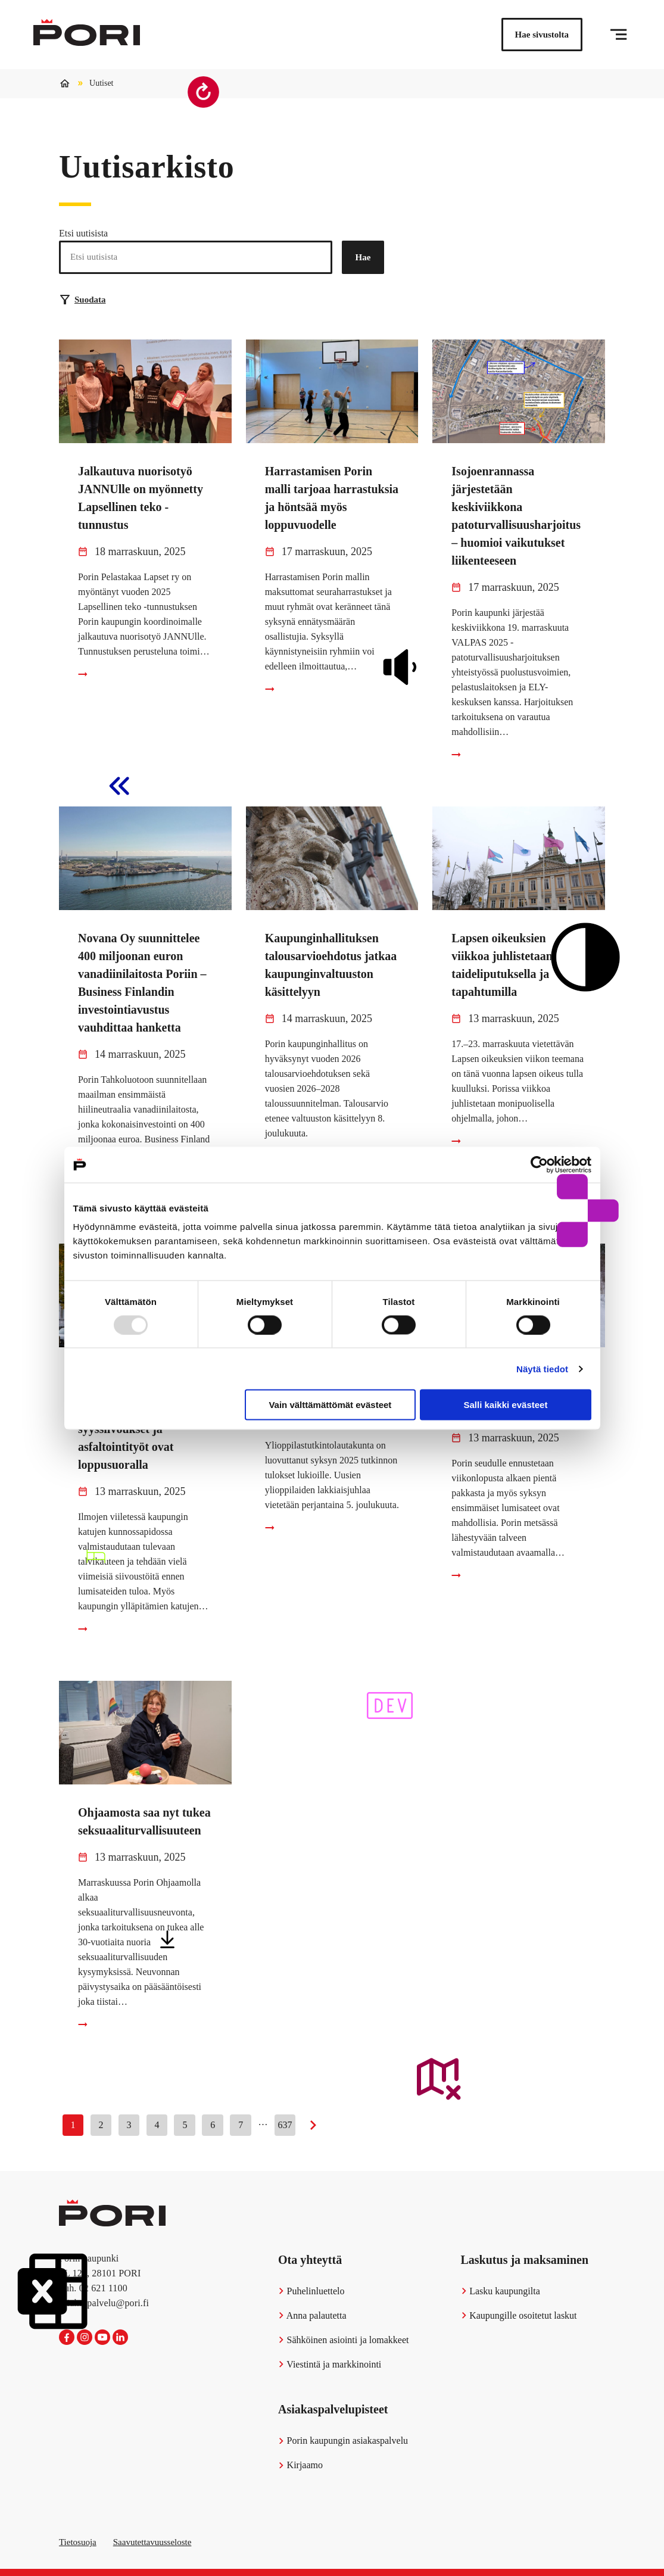  Describe the element at coordinates (167, 1939) in the screenshot. I see `download a file to your device` at that location.